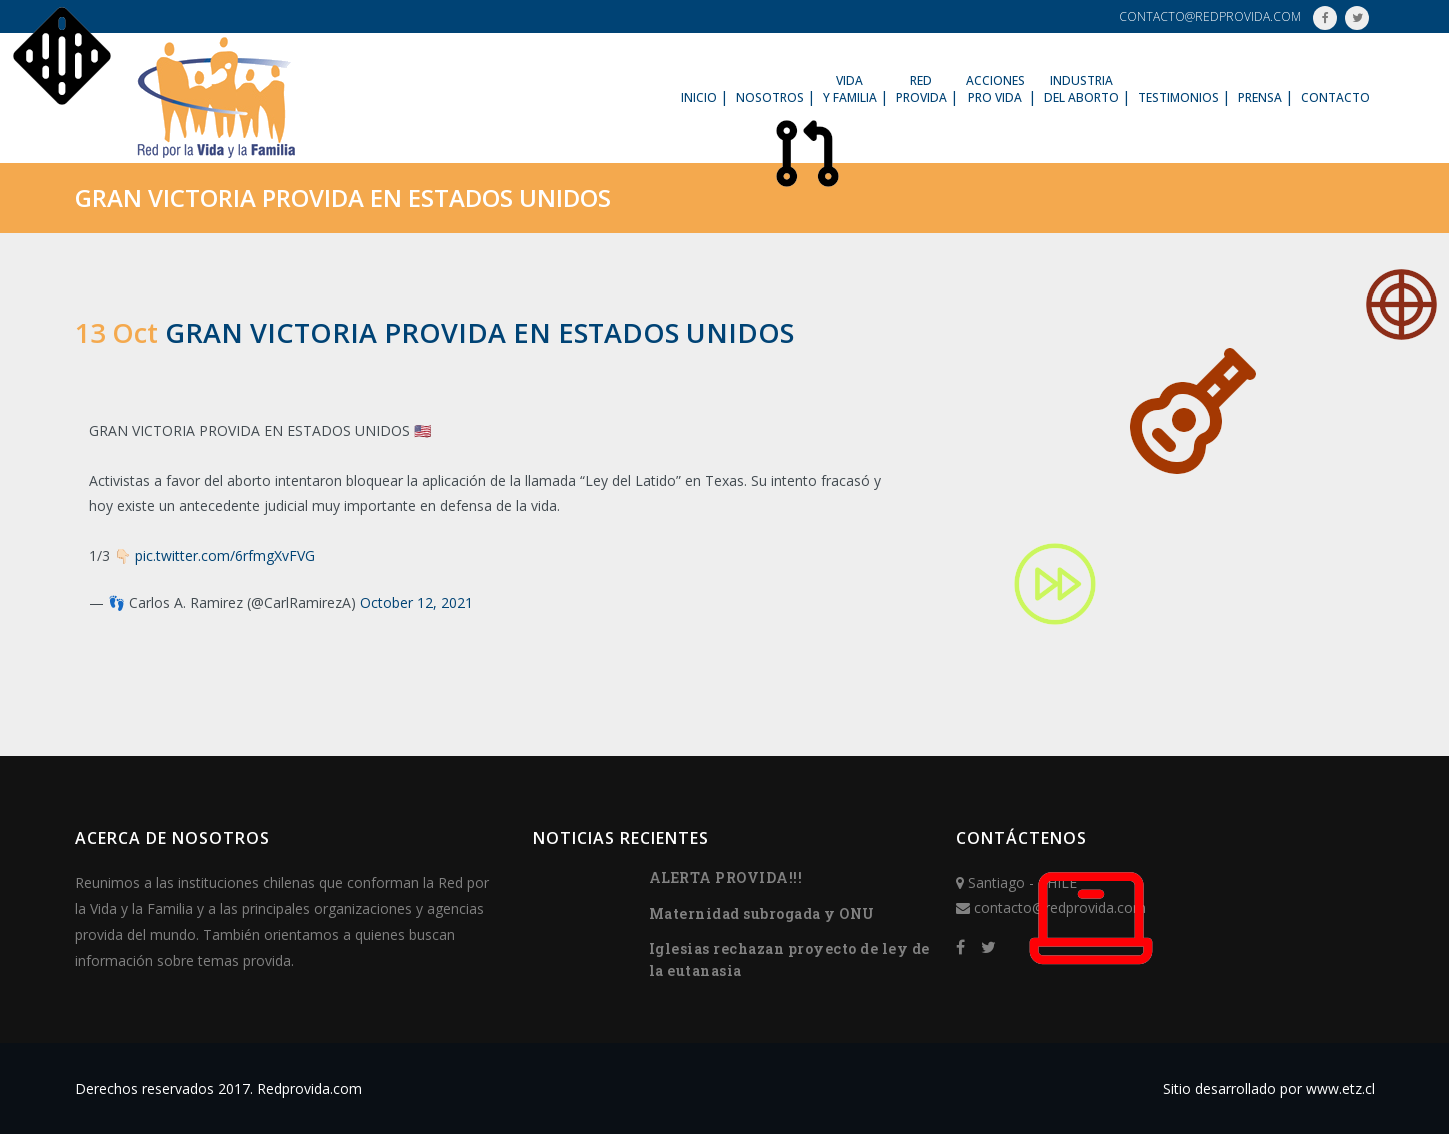  What do you see at coordinates (1091, 916) in the screenshot?
I see `switch to desktop view` at bounding box center [1091, 916].